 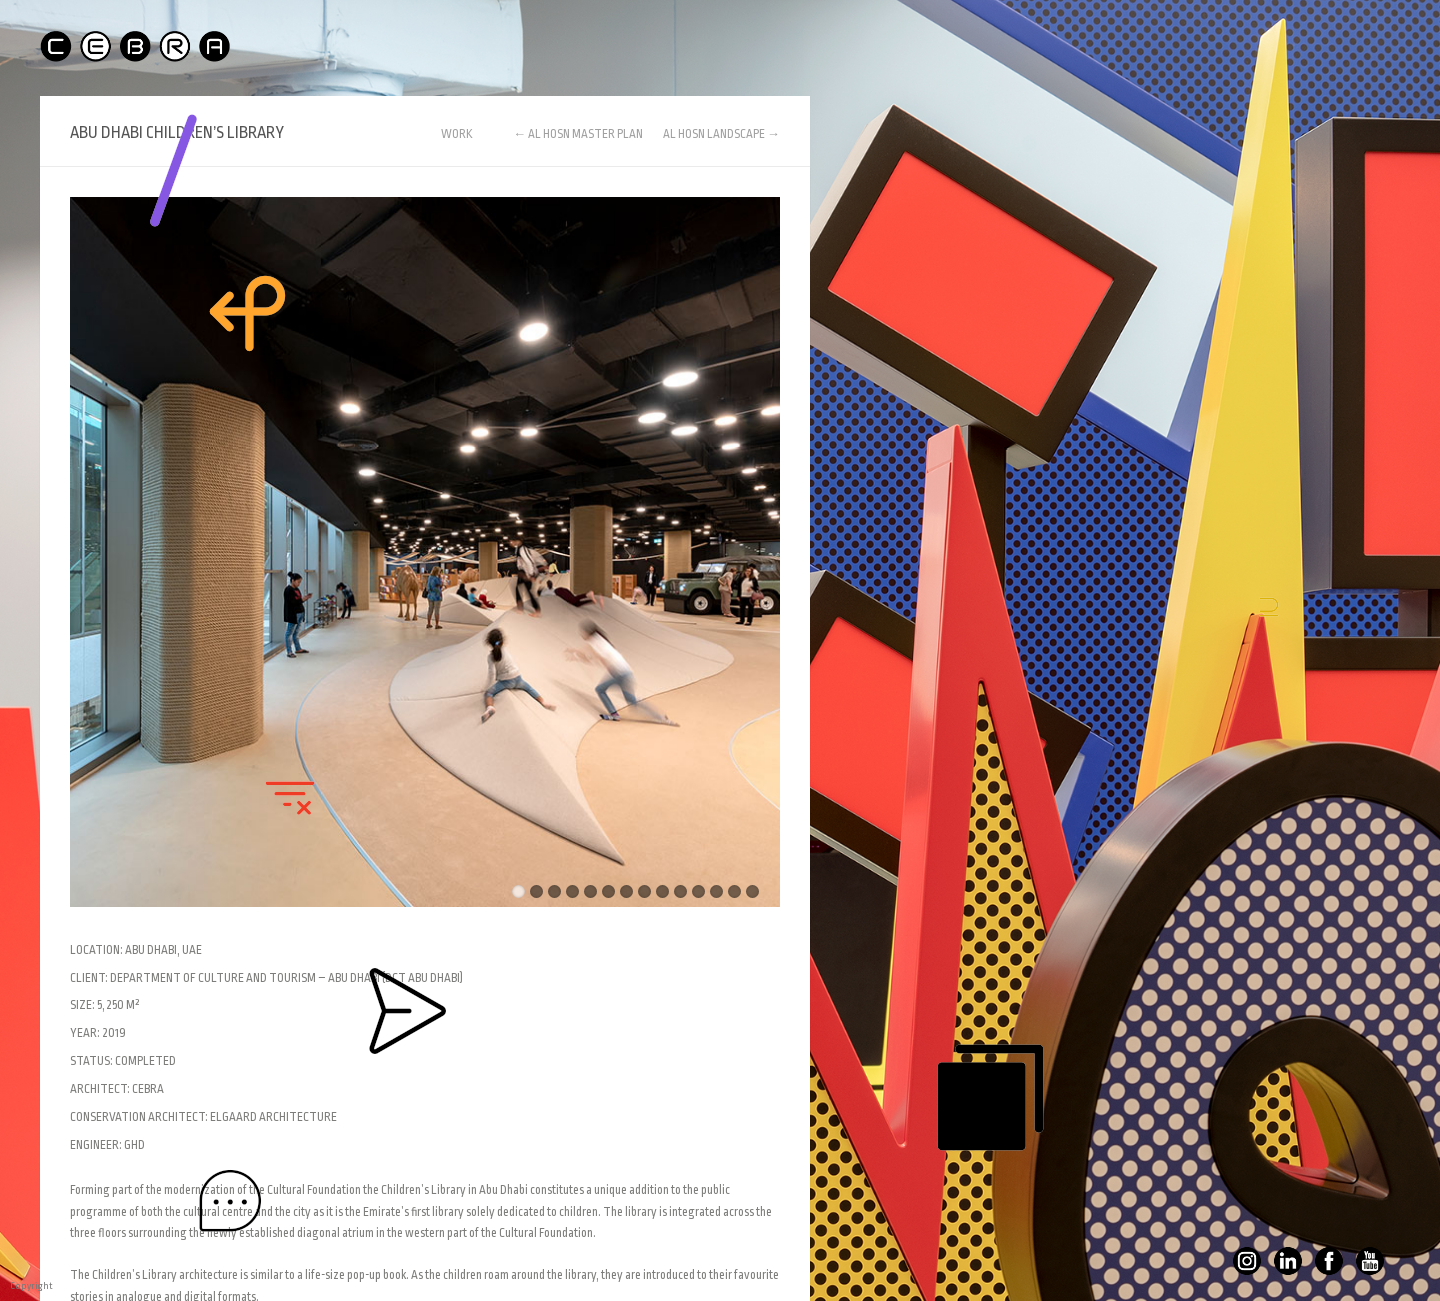 What do you see at coordinates (173, 170) in the screenshot?
I see `indicates a disabled or unavailable feature` at bounding box center [173, 170].